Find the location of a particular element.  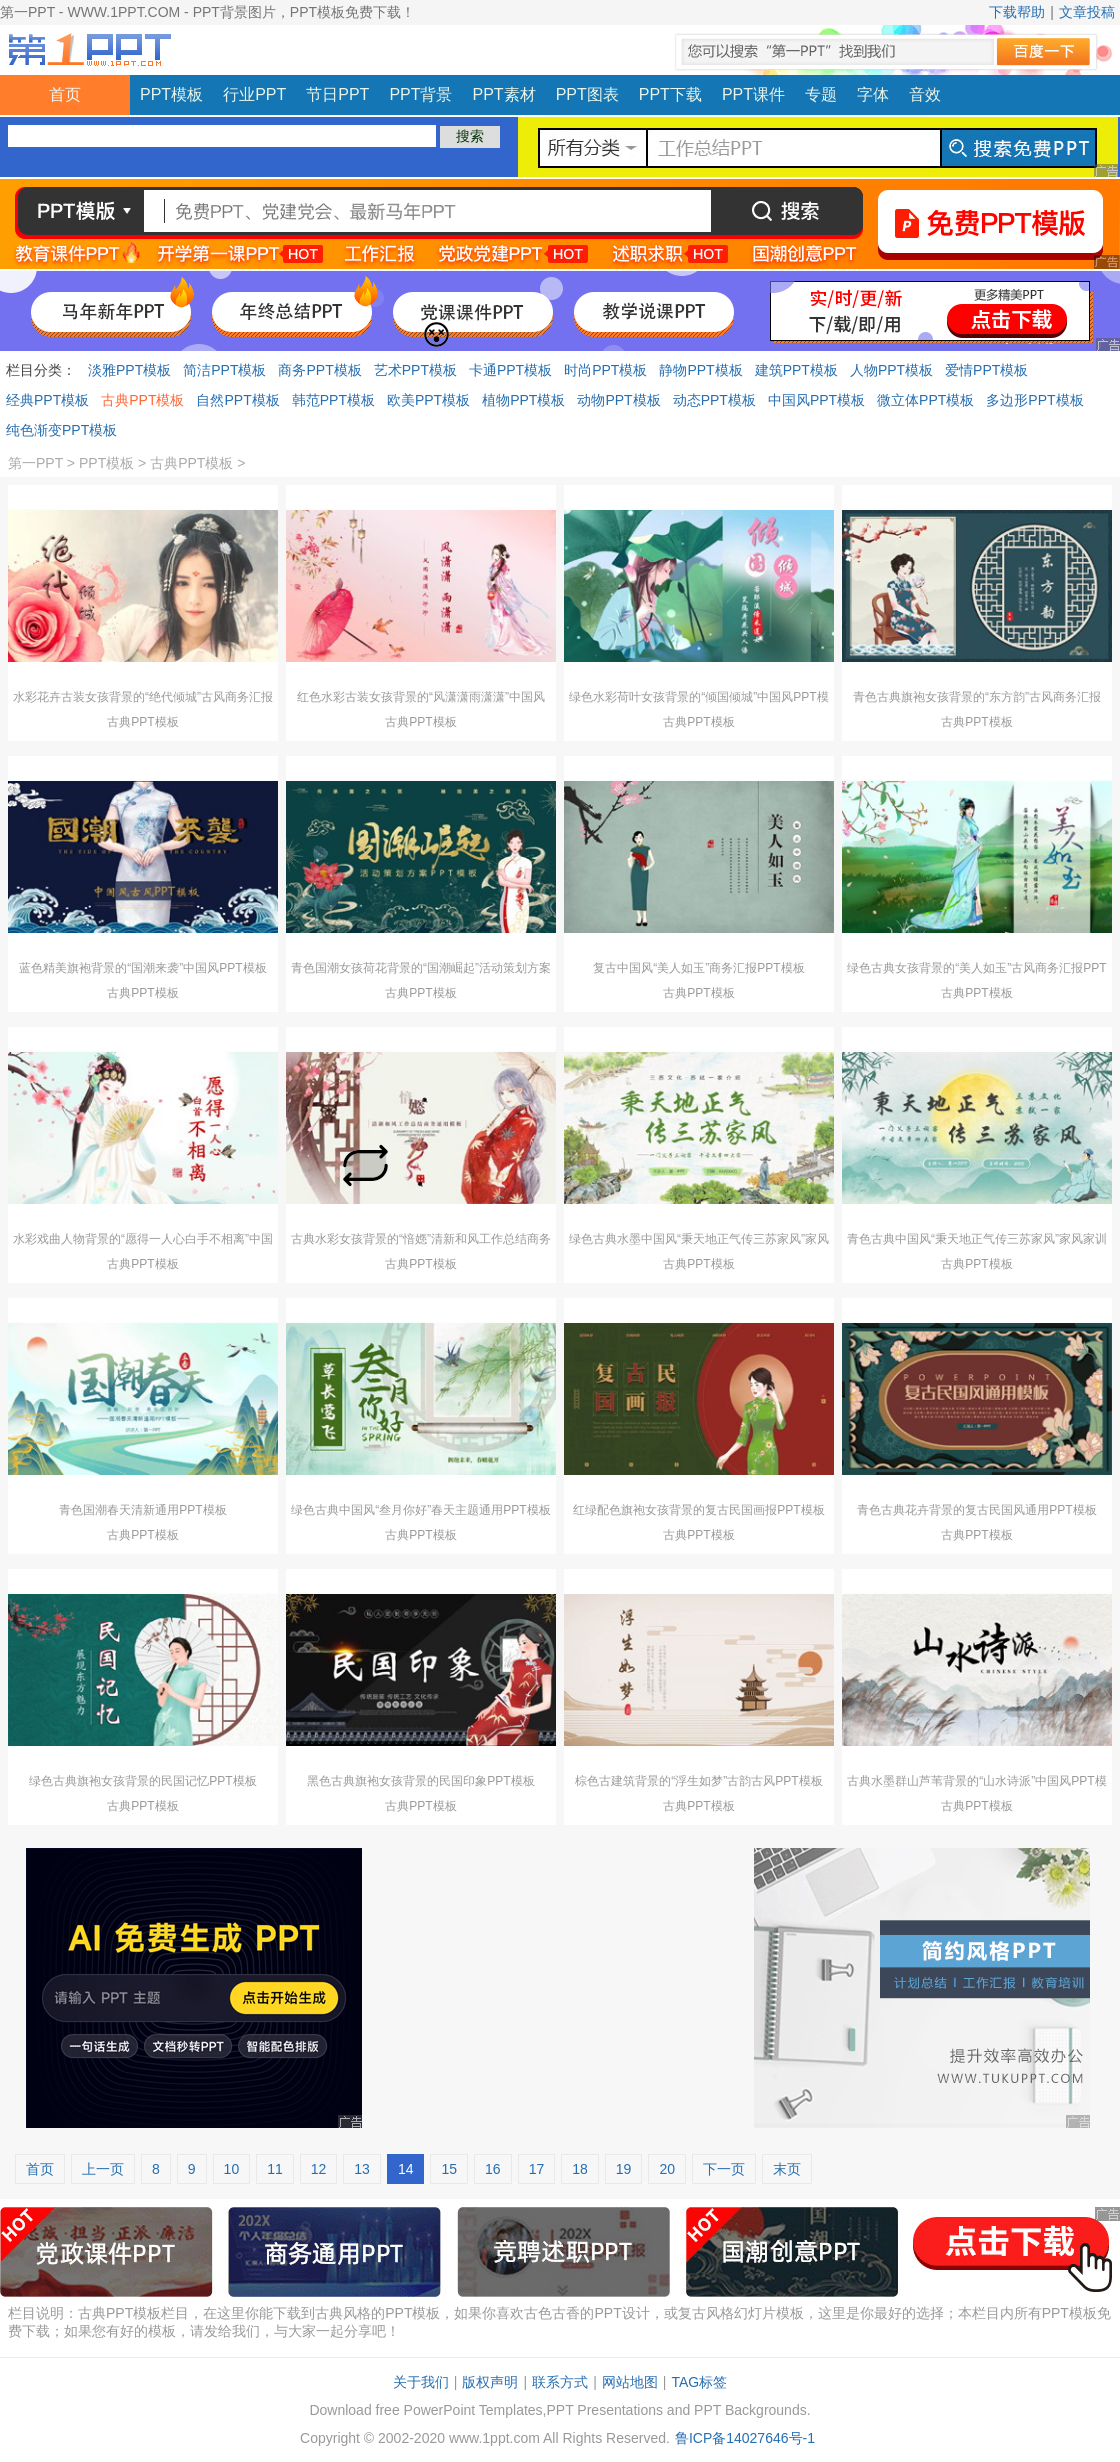

toggle repeat mode for media playback is located at coordinates (365, 1165).